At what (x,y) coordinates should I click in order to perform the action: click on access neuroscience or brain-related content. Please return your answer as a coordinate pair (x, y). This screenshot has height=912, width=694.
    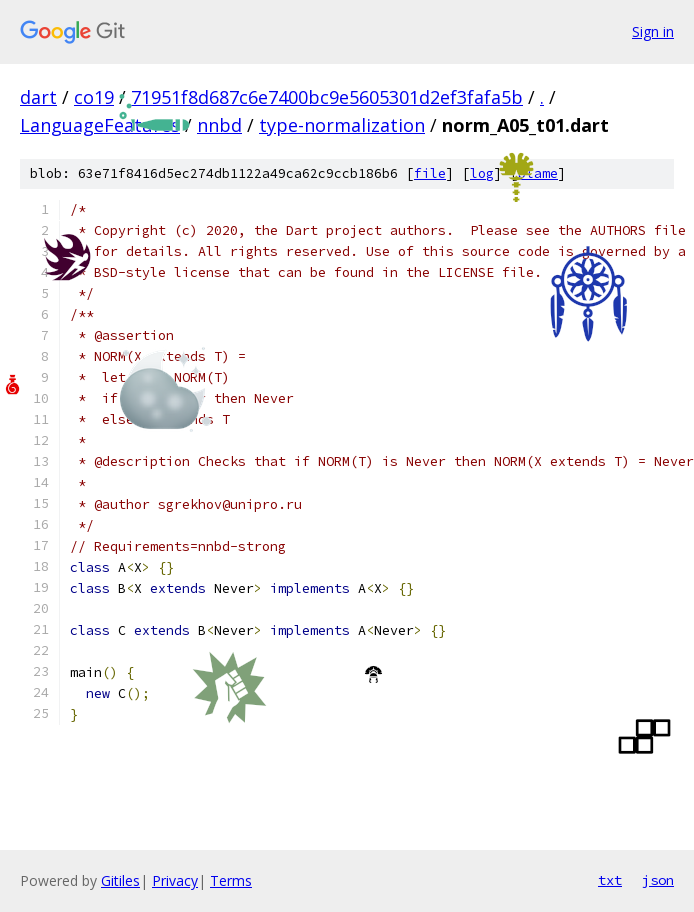
    Looking at the image, I should click on (516, 177).